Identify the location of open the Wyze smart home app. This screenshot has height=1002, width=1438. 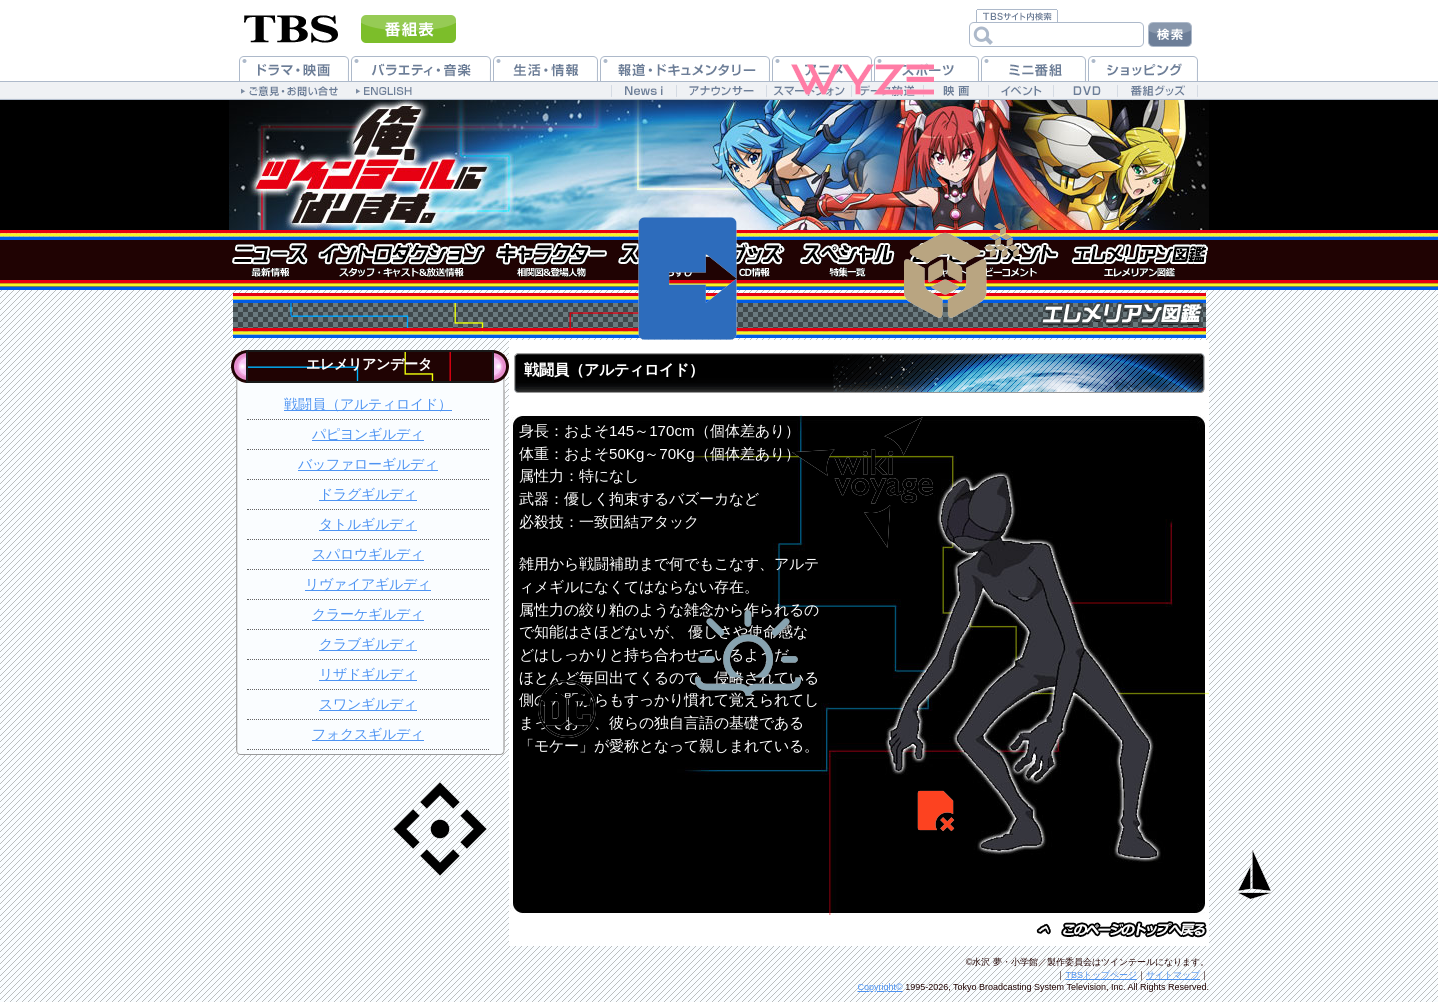
(862, 79).